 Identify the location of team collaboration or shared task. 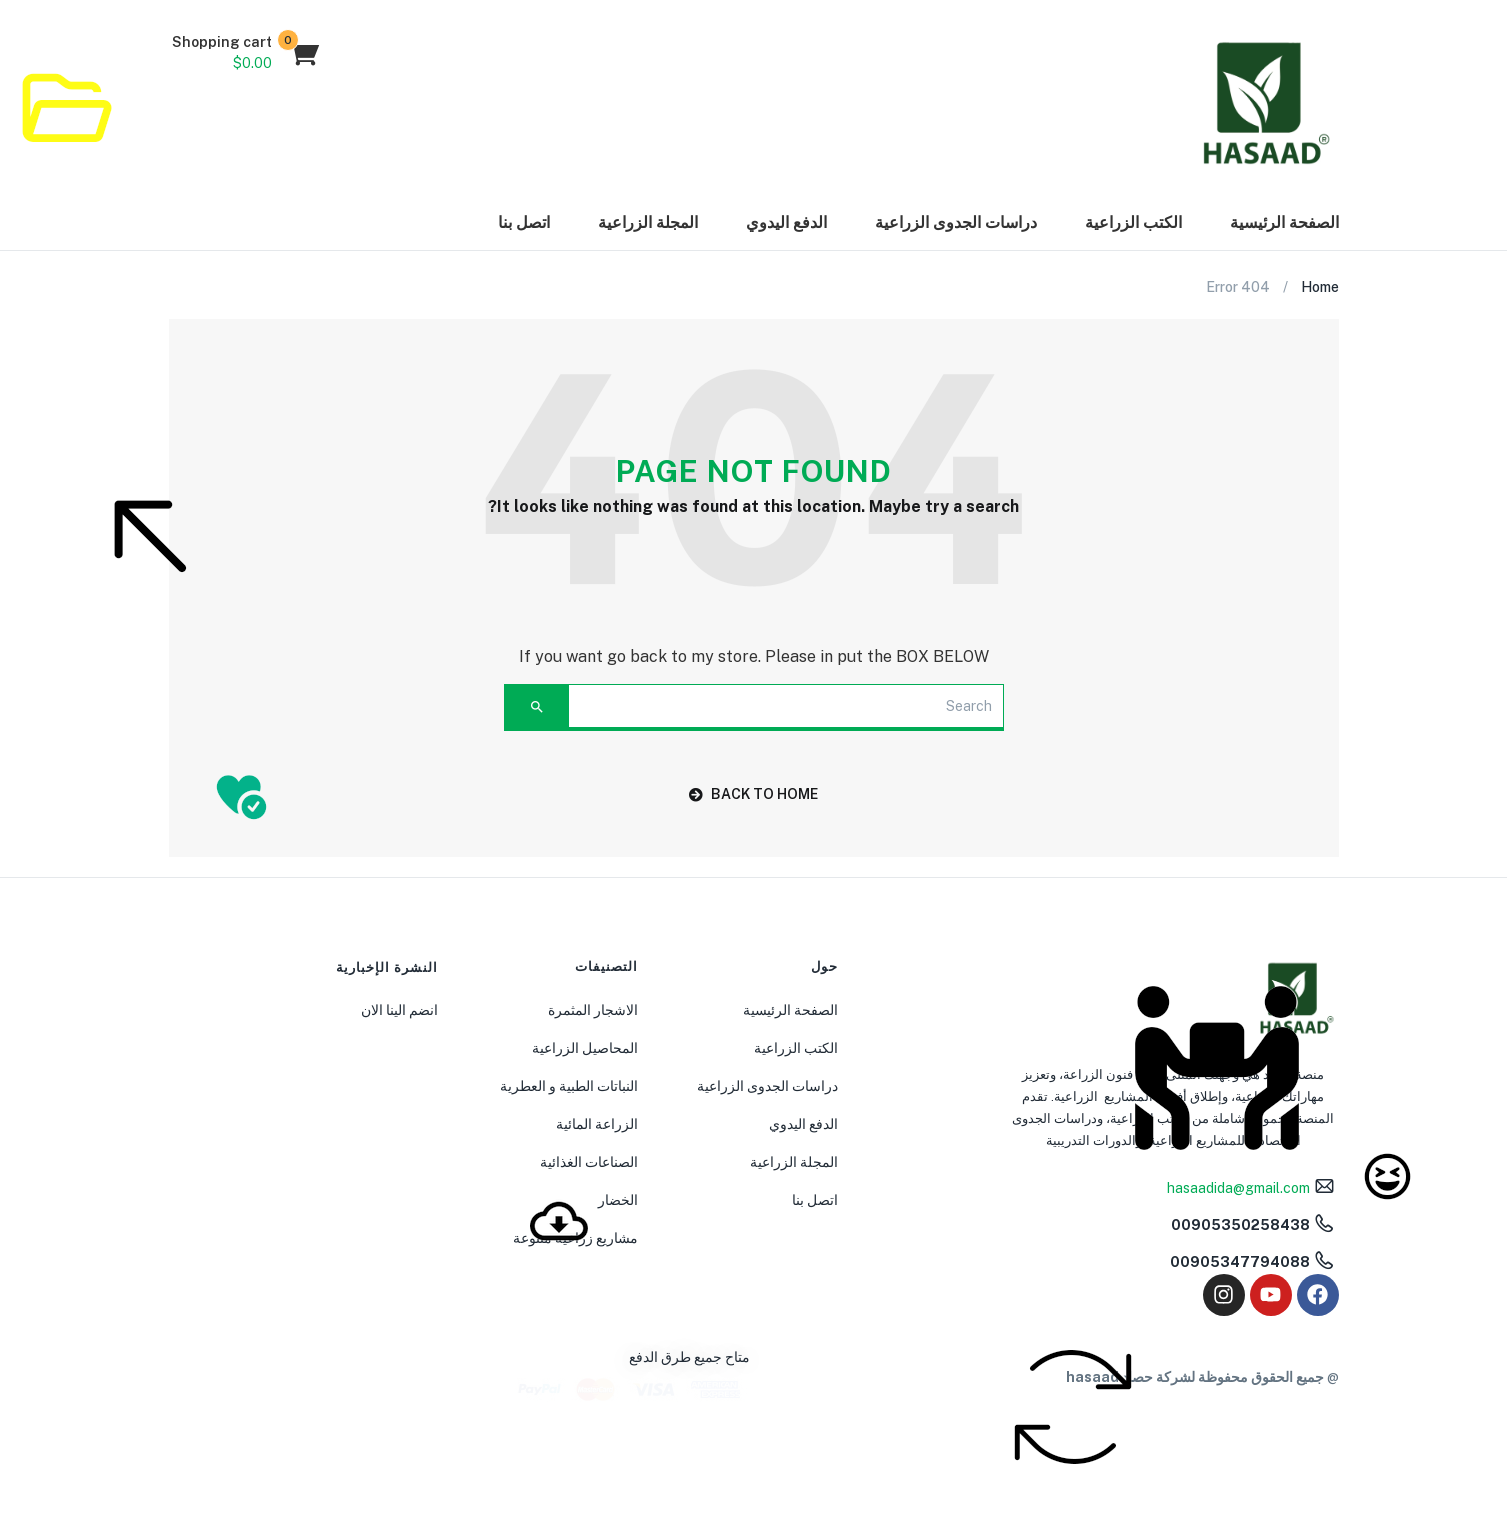
(1217, 1068).